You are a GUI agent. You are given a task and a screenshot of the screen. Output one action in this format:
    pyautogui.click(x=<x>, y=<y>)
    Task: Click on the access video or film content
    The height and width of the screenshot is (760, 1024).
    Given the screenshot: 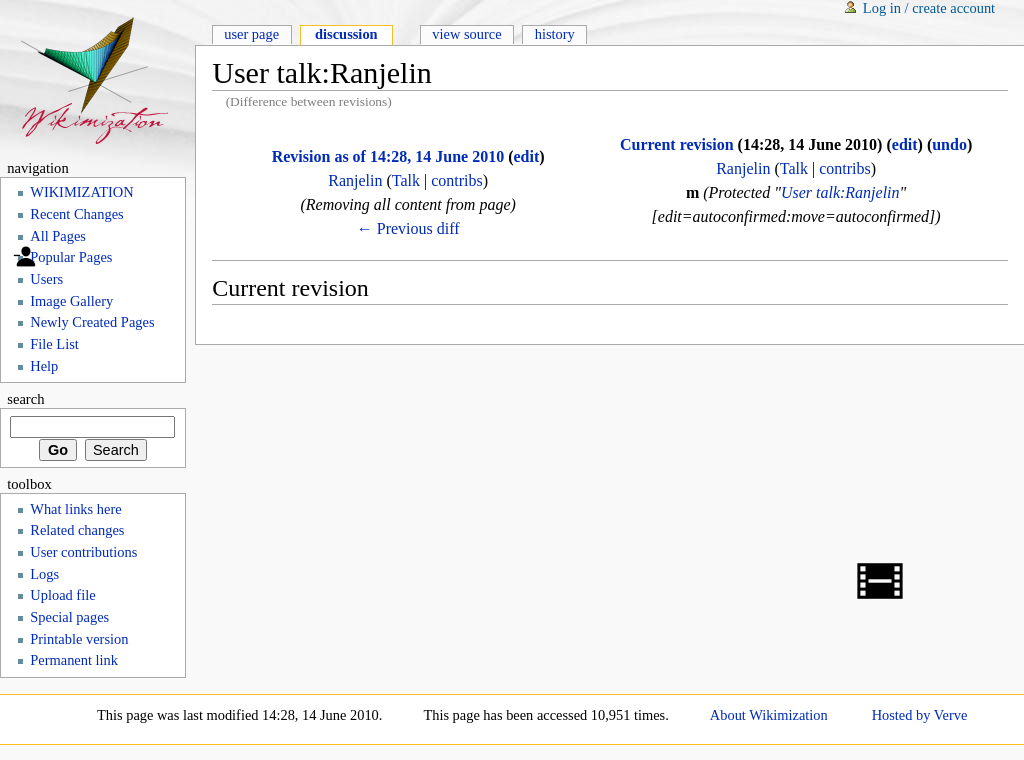 What is the action you would take?
    pyautogui.click(x=880, y=581)
    